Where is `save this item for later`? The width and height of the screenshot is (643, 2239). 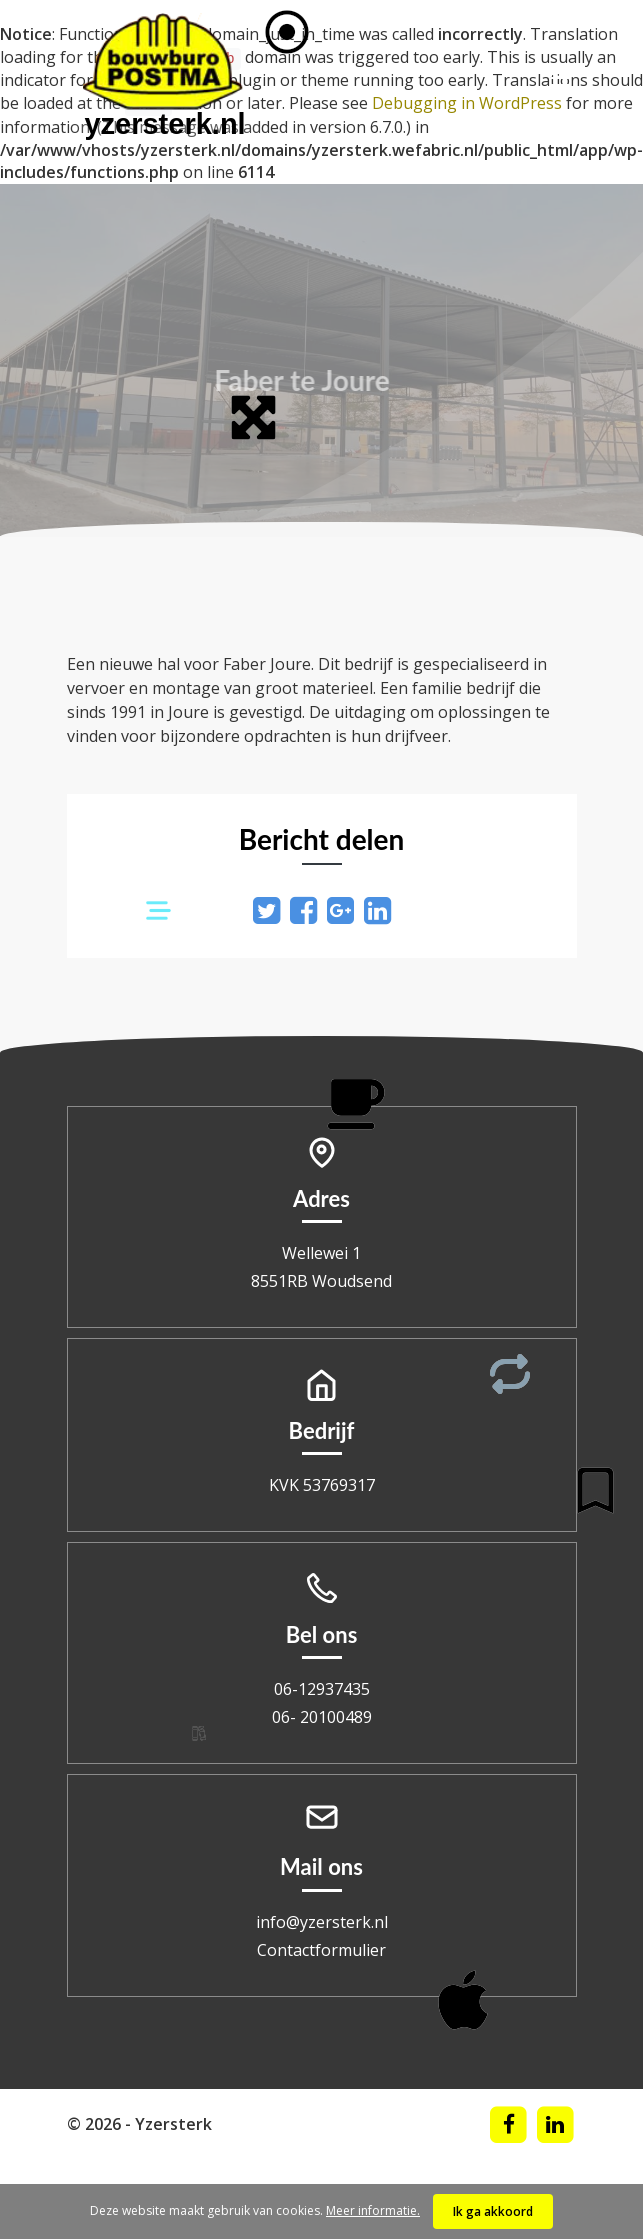
save this item for later is located at coordinates (595, 1490).